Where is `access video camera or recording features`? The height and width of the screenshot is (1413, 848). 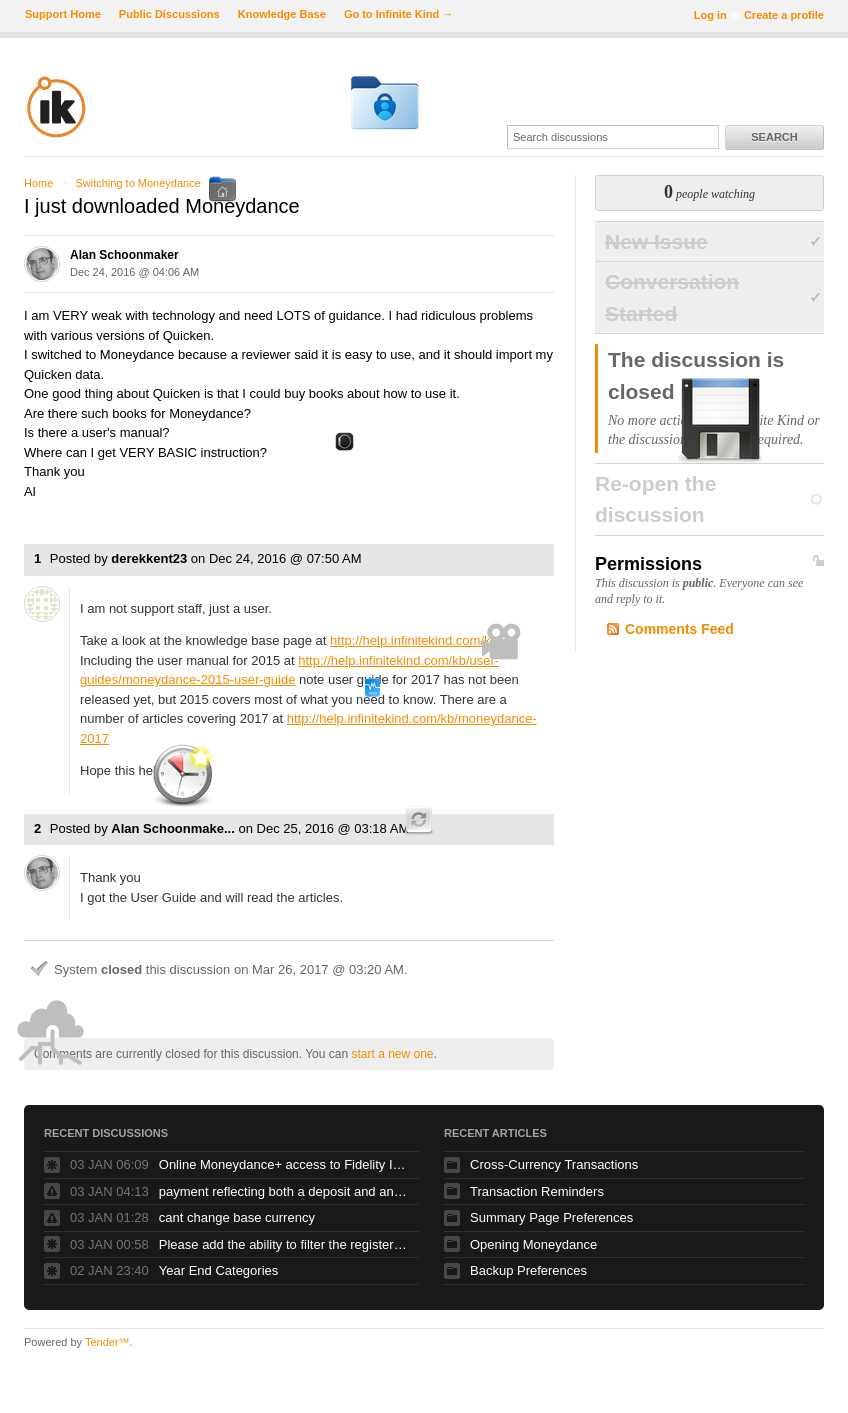 access video camera or recording features is located at coordinates (502, 641).